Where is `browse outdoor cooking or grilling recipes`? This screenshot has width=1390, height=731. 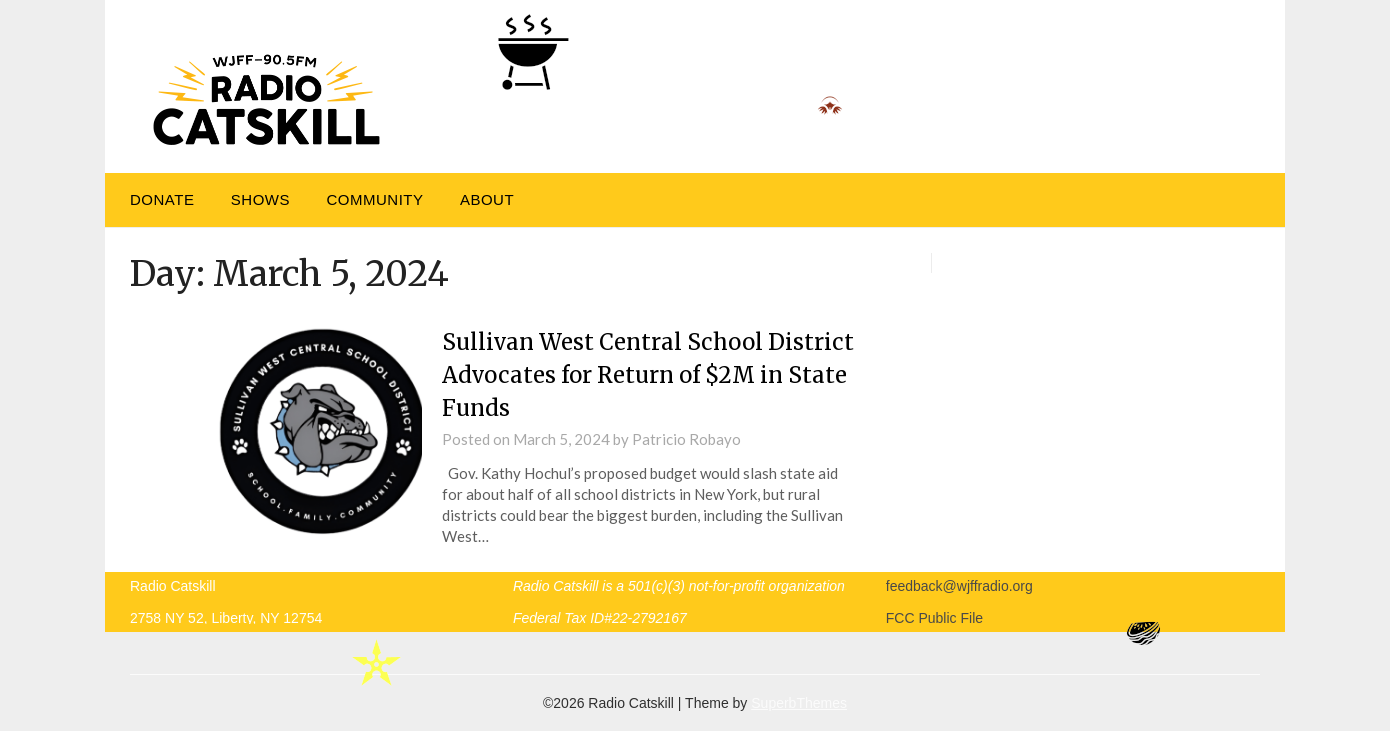
browse outdoor cooking or grilling recipes is located at coordinates (532, 52).